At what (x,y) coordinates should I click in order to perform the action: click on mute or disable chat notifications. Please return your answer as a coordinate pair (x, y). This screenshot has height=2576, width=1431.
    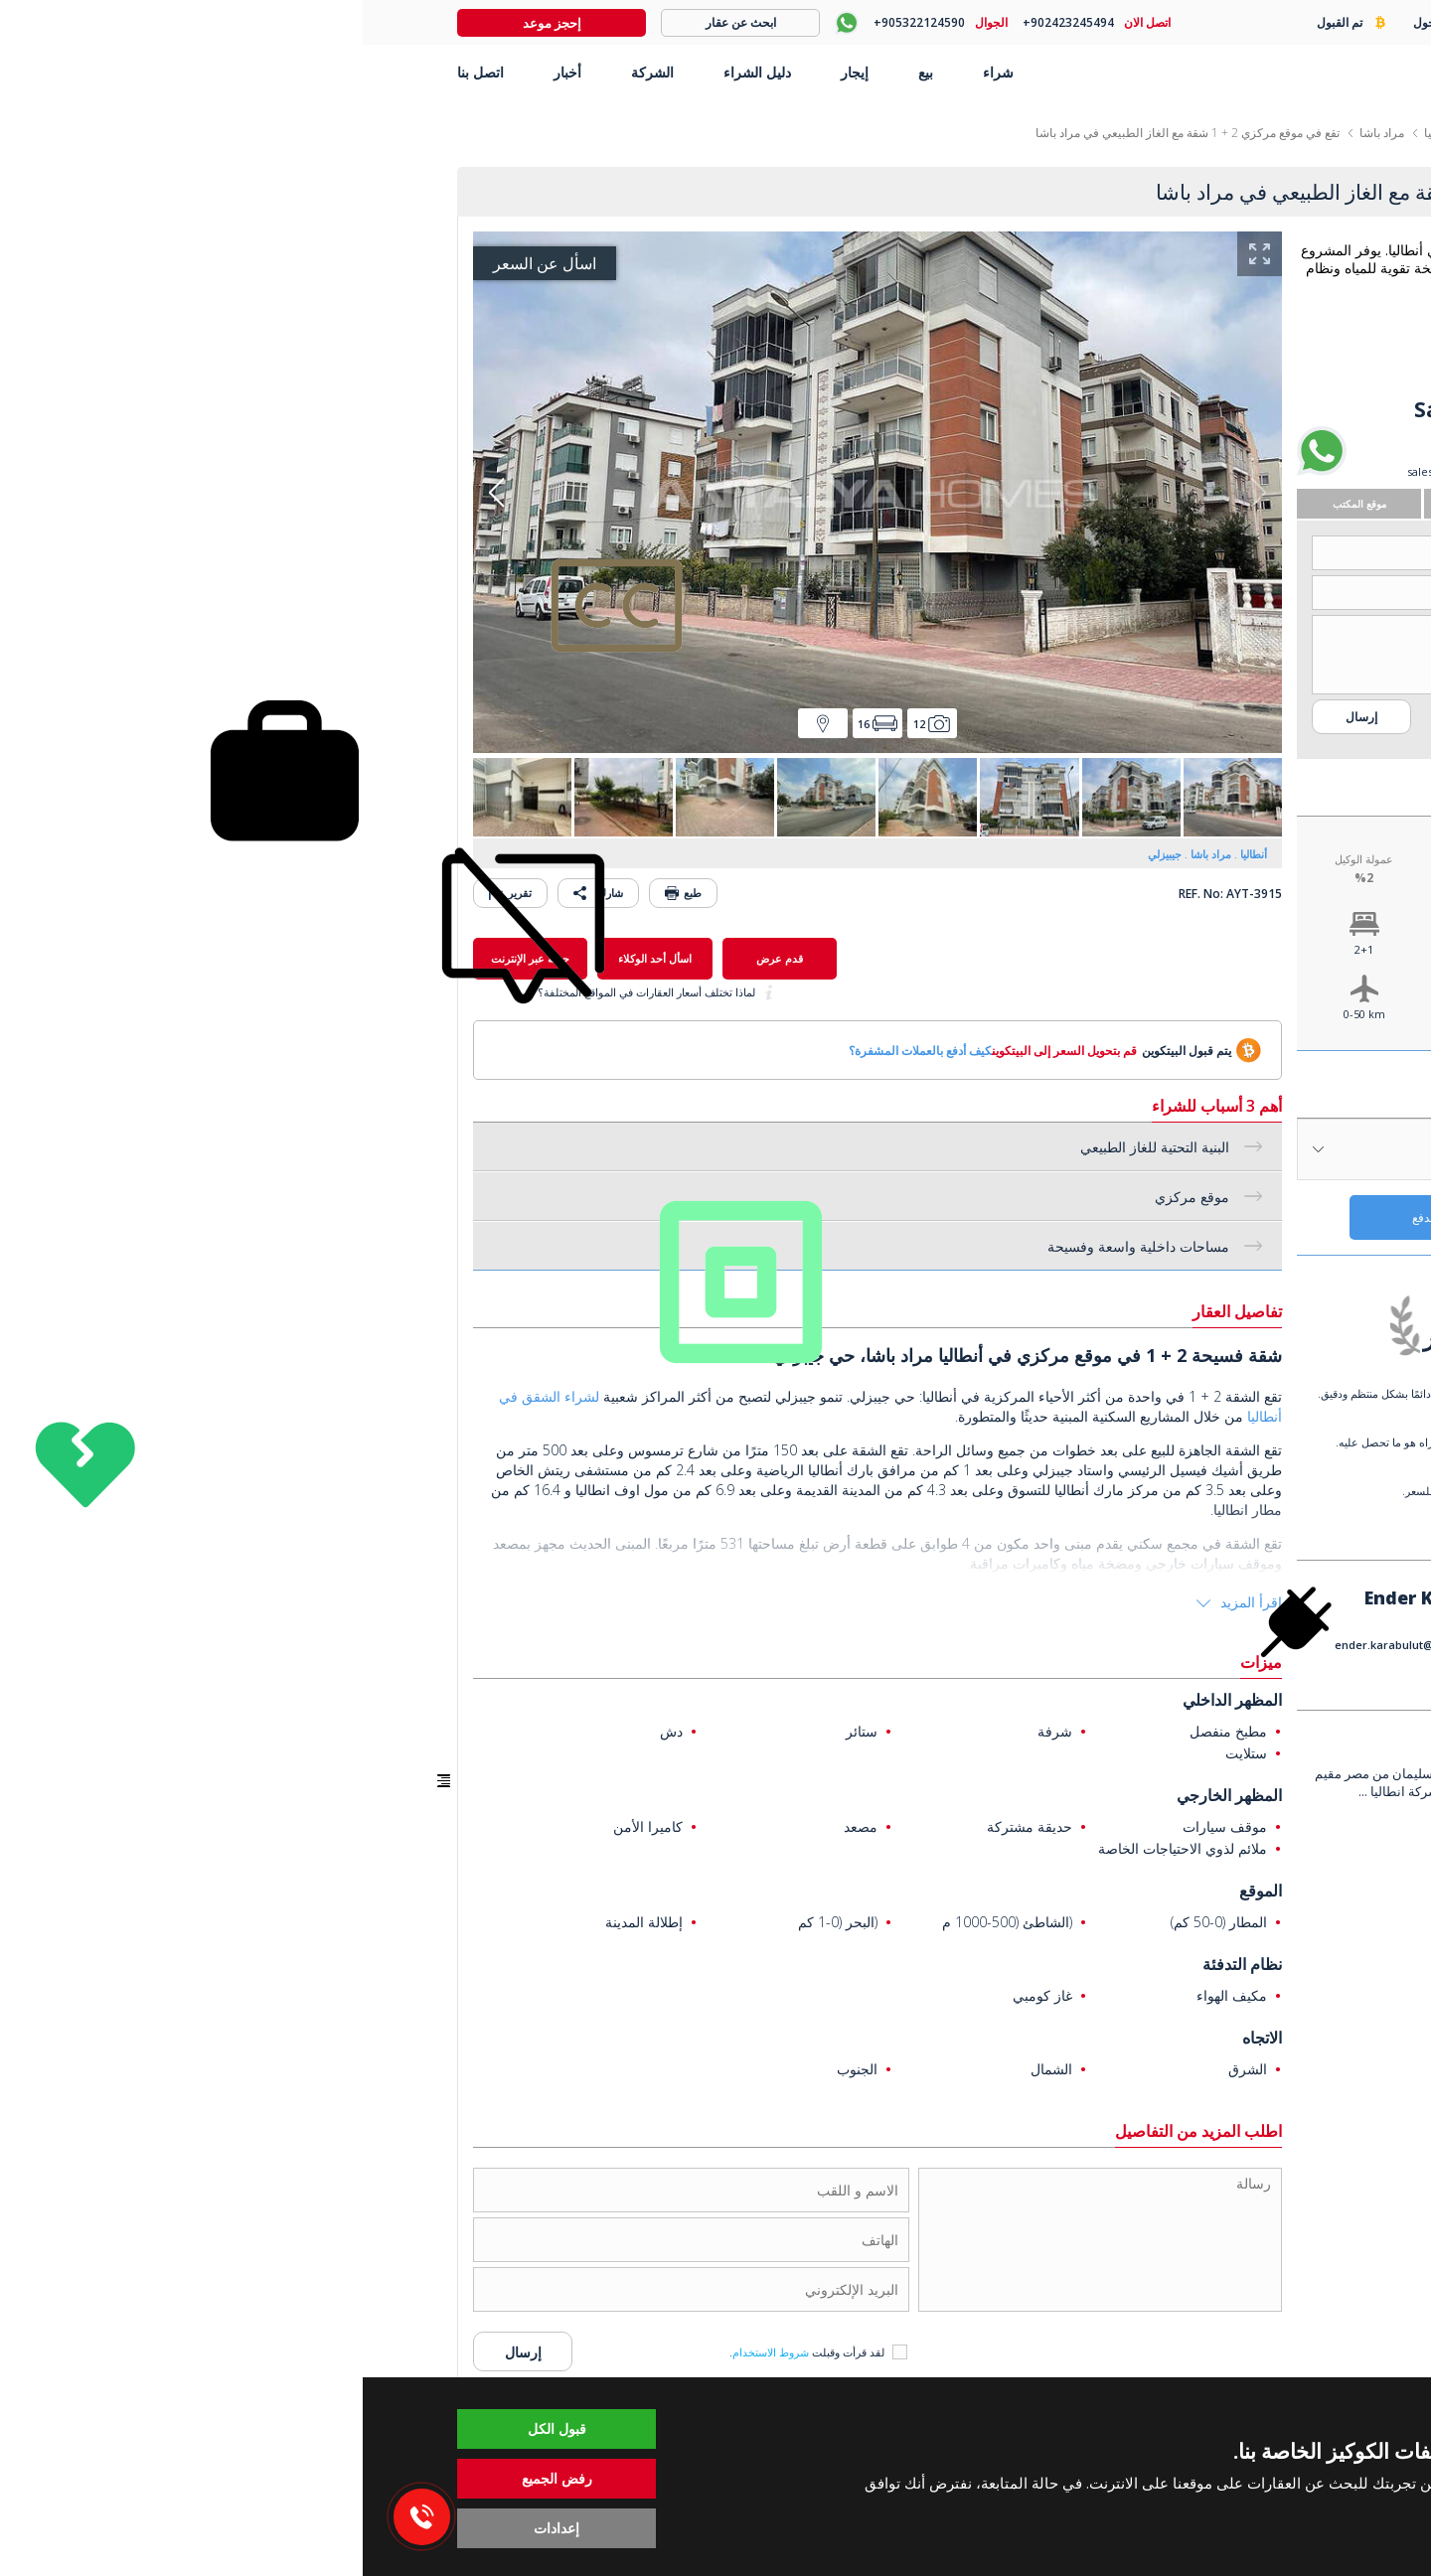
    Looking at the image, I should click on (523, 922).